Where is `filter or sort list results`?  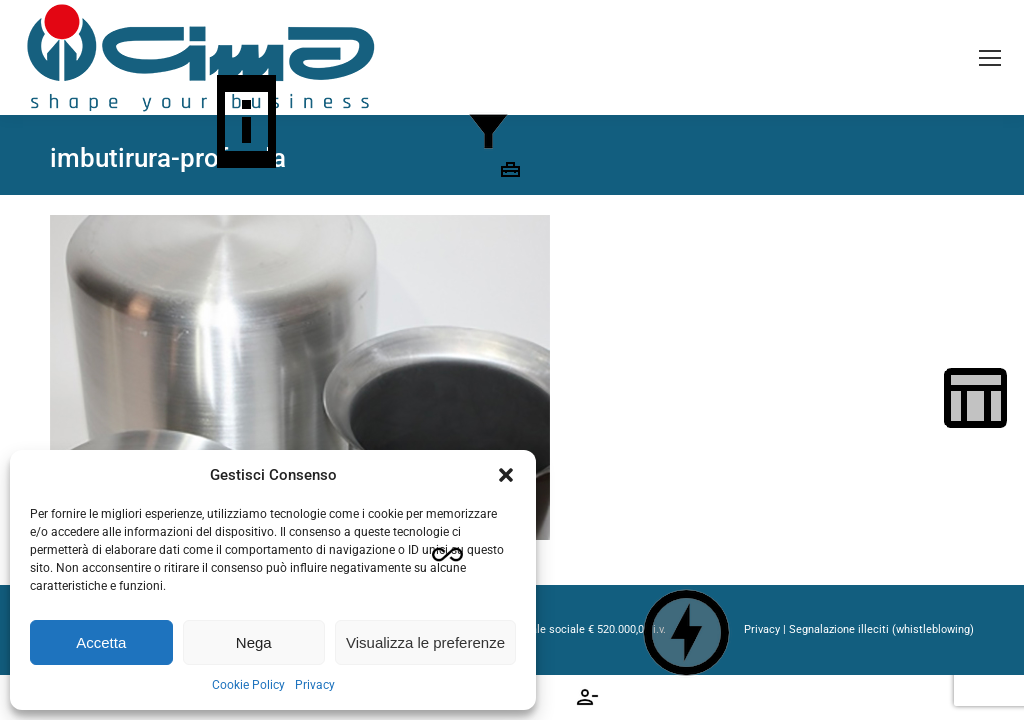 filter or sort list results is located at coordinates (488, 131).